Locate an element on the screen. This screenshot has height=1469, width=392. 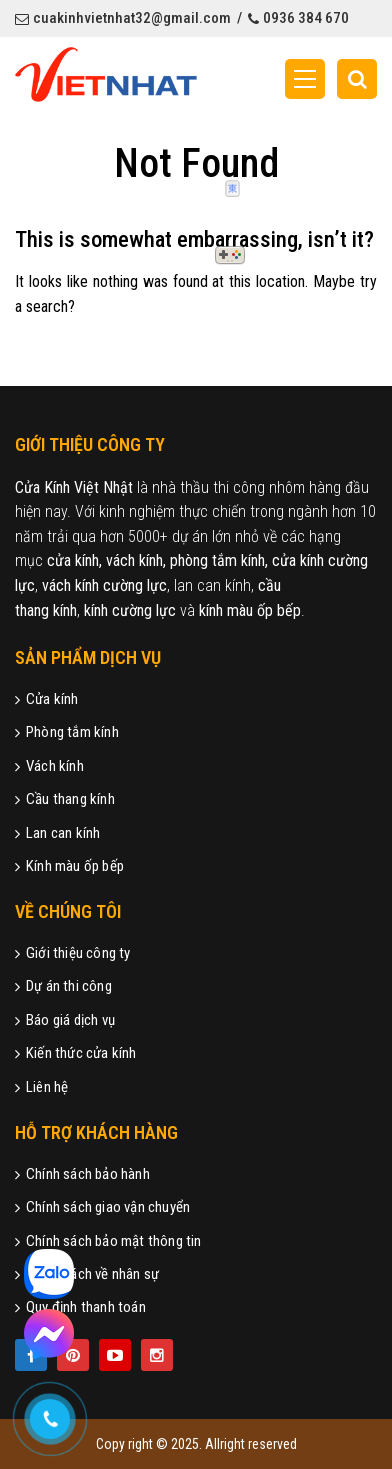
launch the mahjongg tile matching game is located at coordinates (232, 188).